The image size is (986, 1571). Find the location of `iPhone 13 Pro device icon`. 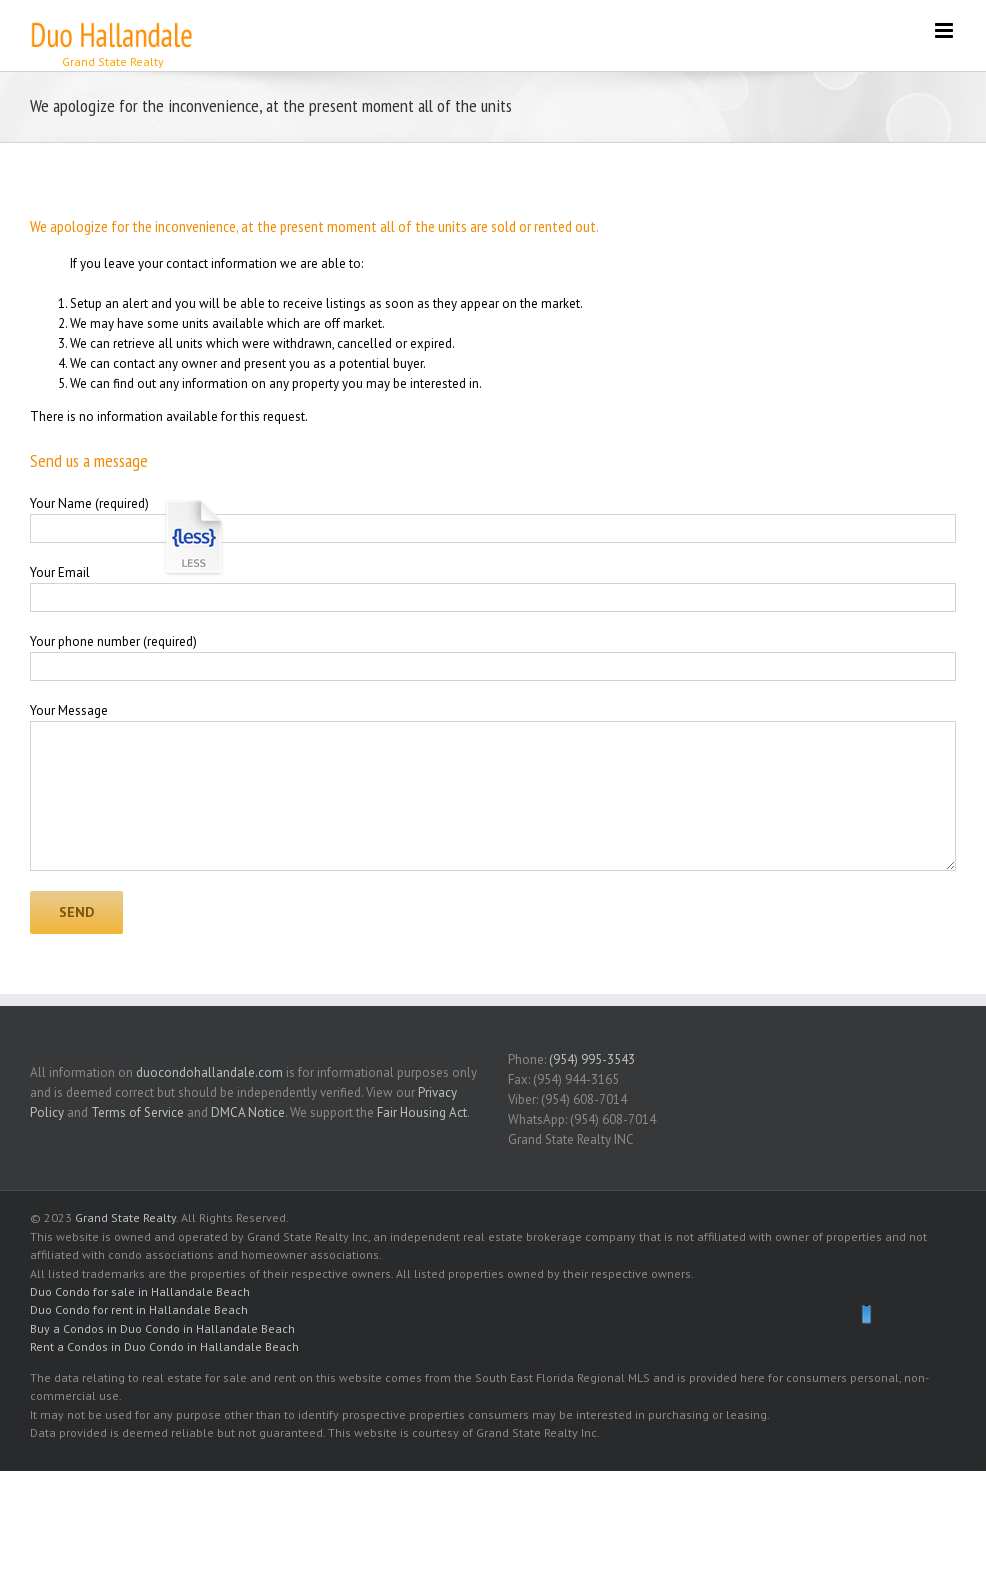

iPhone 13 Pro device icon is located at coordinates (866, 1314).